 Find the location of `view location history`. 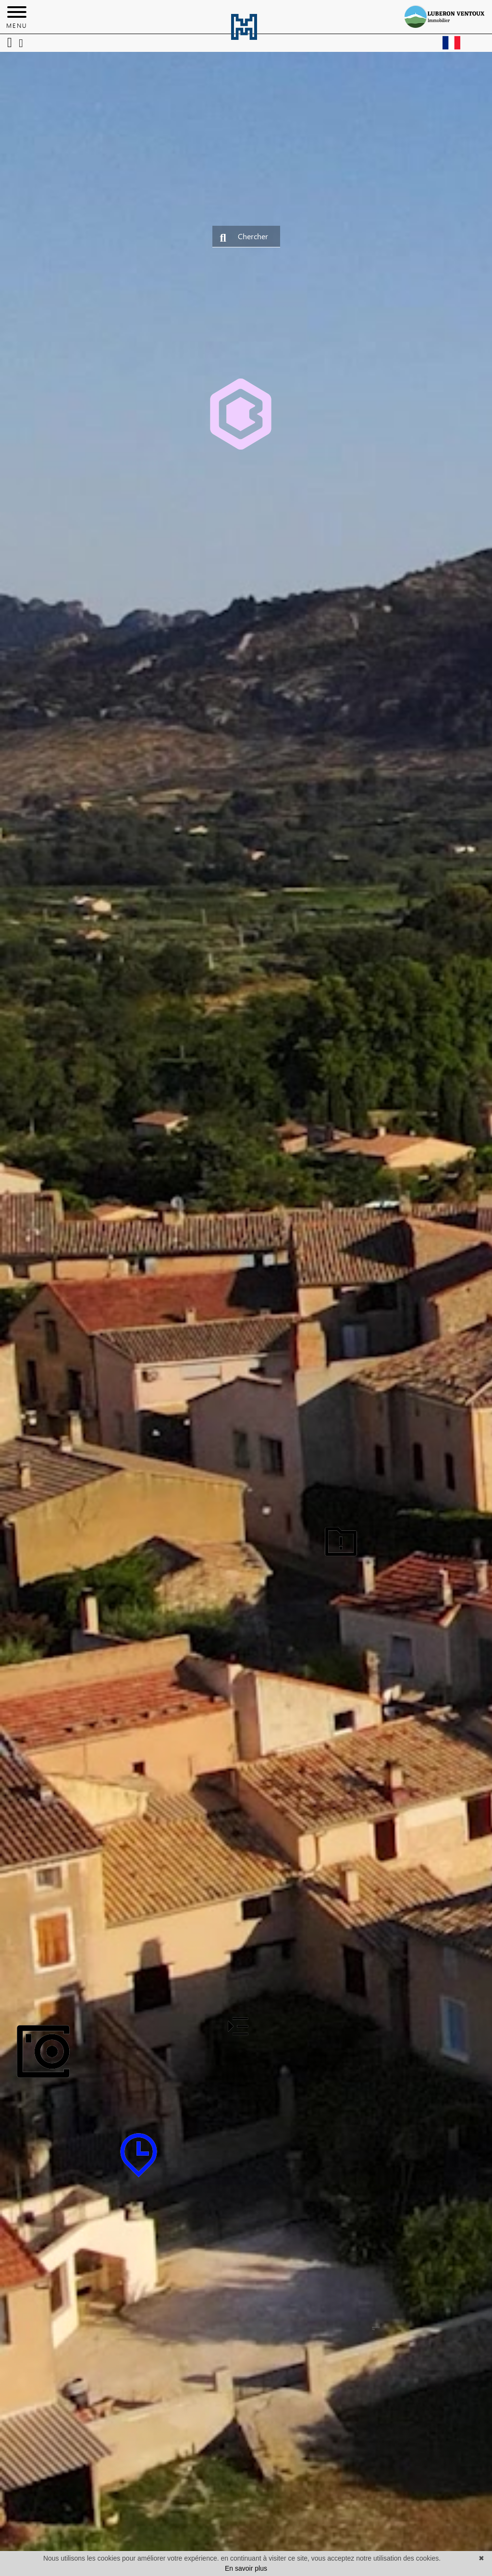

view location history is located at coordinates (138, 2153).